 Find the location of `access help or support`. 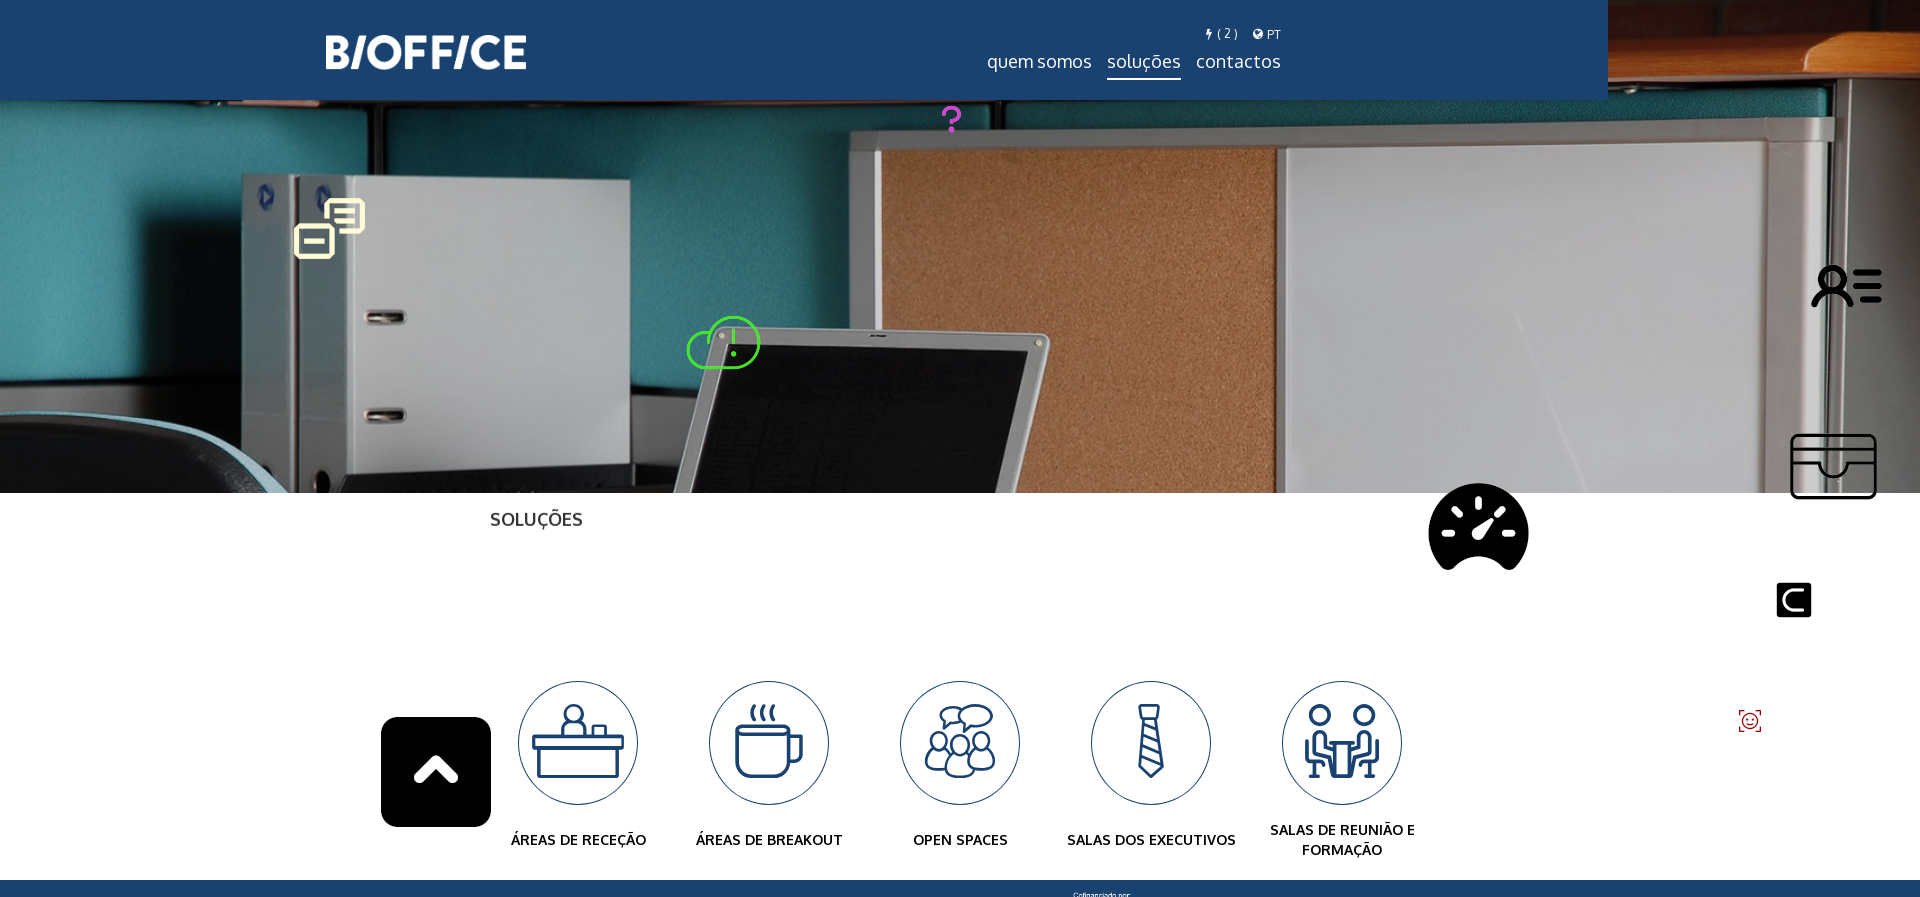

access help or support is located at coordinates (951, 118).